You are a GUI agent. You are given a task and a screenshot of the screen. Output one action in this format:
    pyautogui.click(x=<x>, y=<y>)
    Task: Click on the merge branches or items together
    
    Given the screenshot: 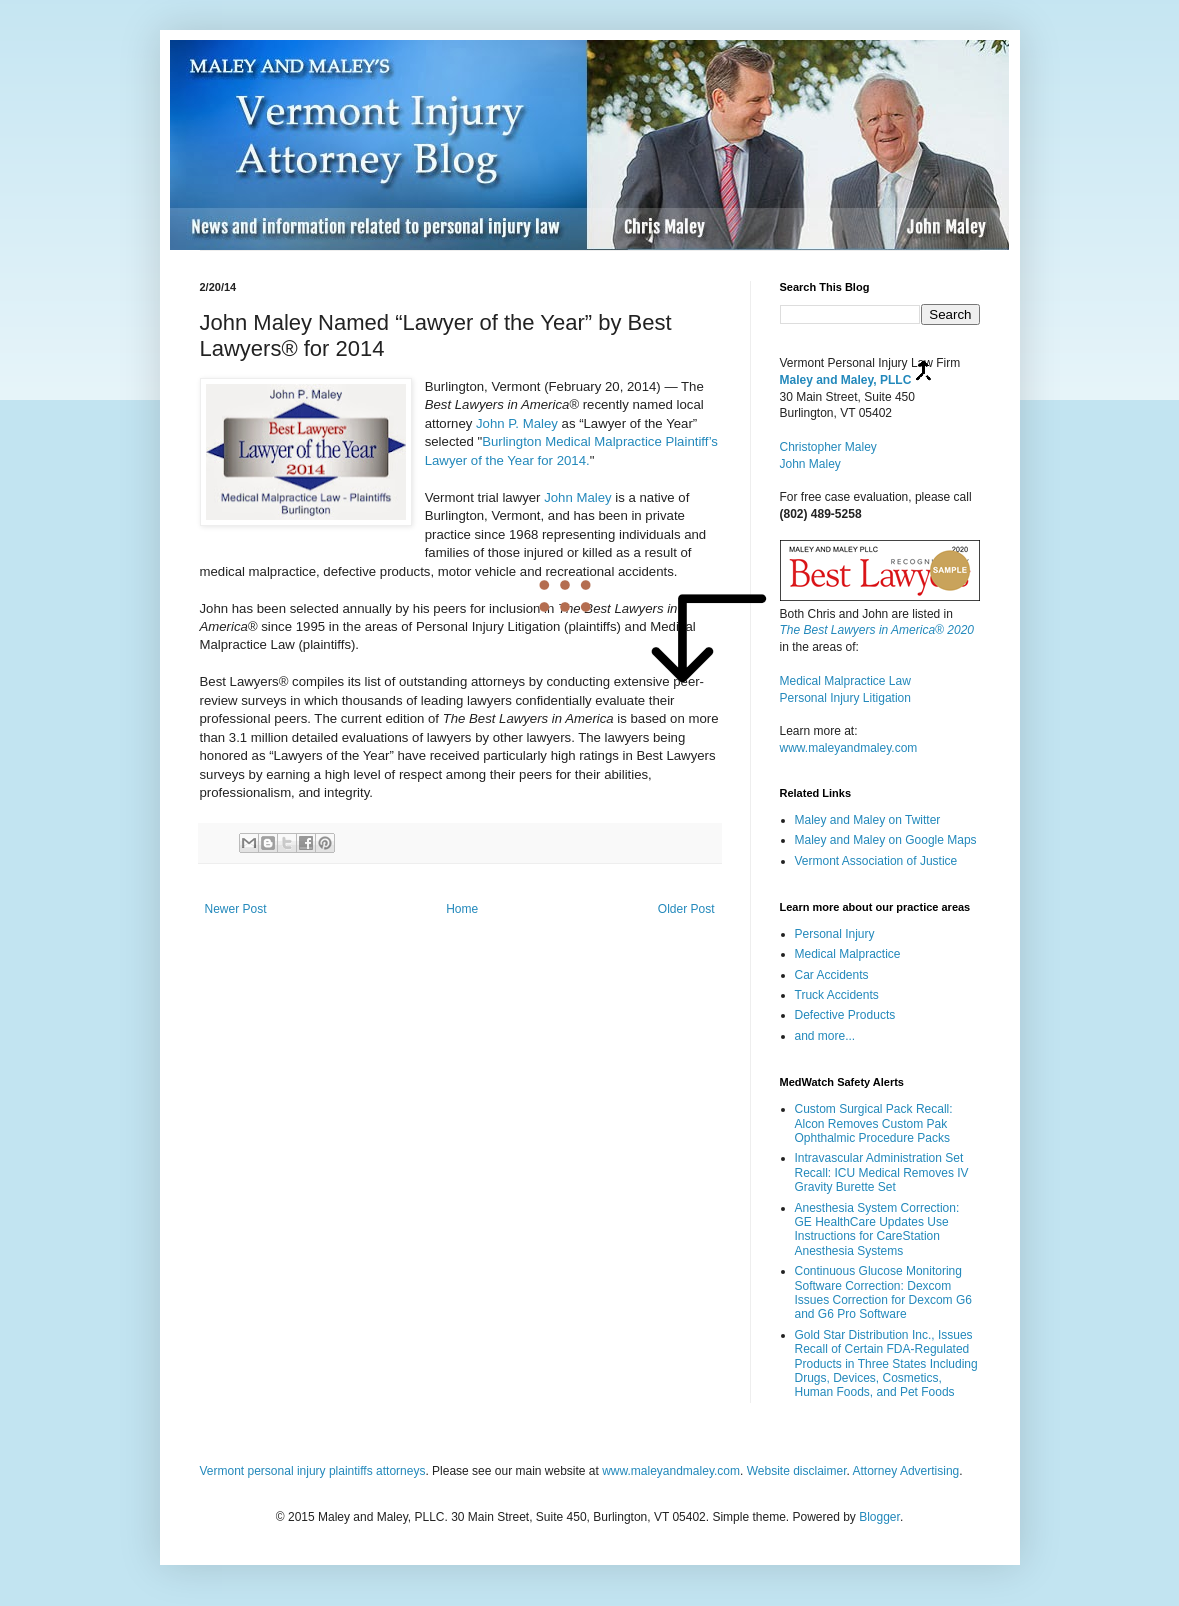 What is the action you would take?
    pyautogui.click(x=923, y=370)
    